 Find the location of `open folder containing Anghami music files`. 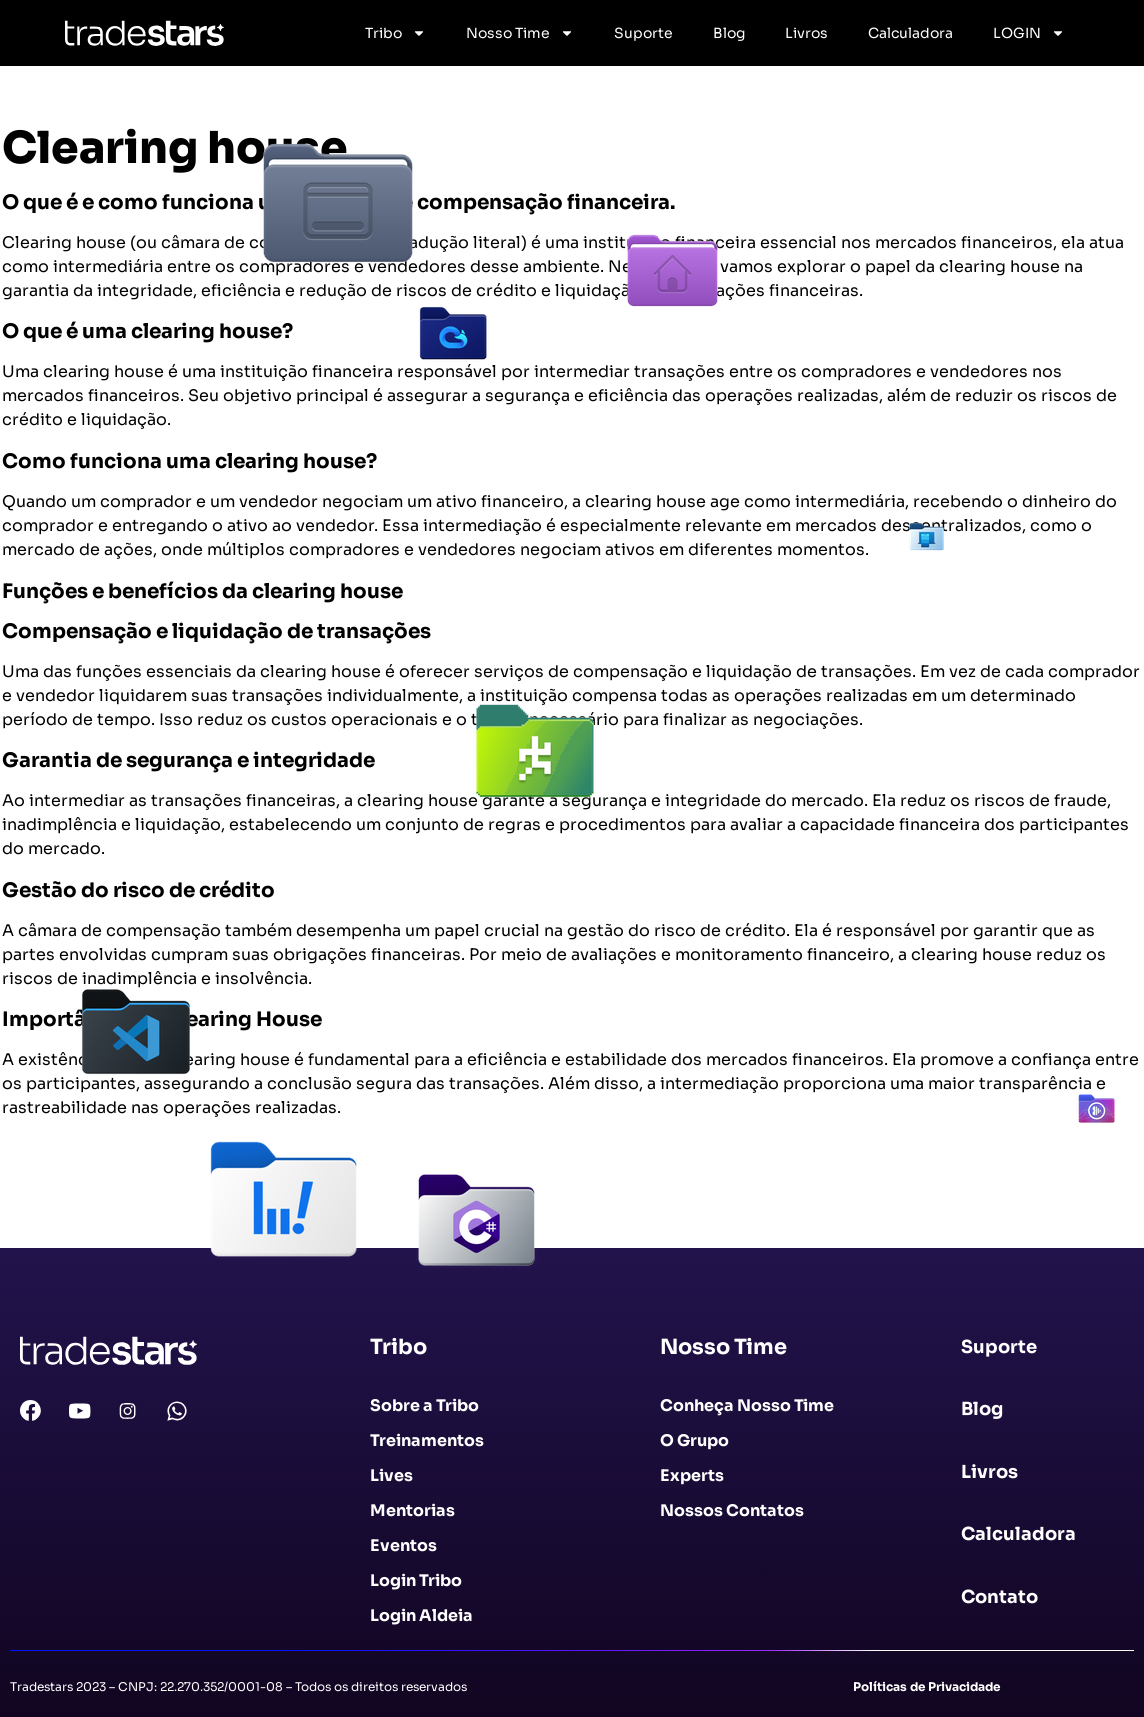

open folder containing Anghami music files is located at coordinates (1096, 1109).